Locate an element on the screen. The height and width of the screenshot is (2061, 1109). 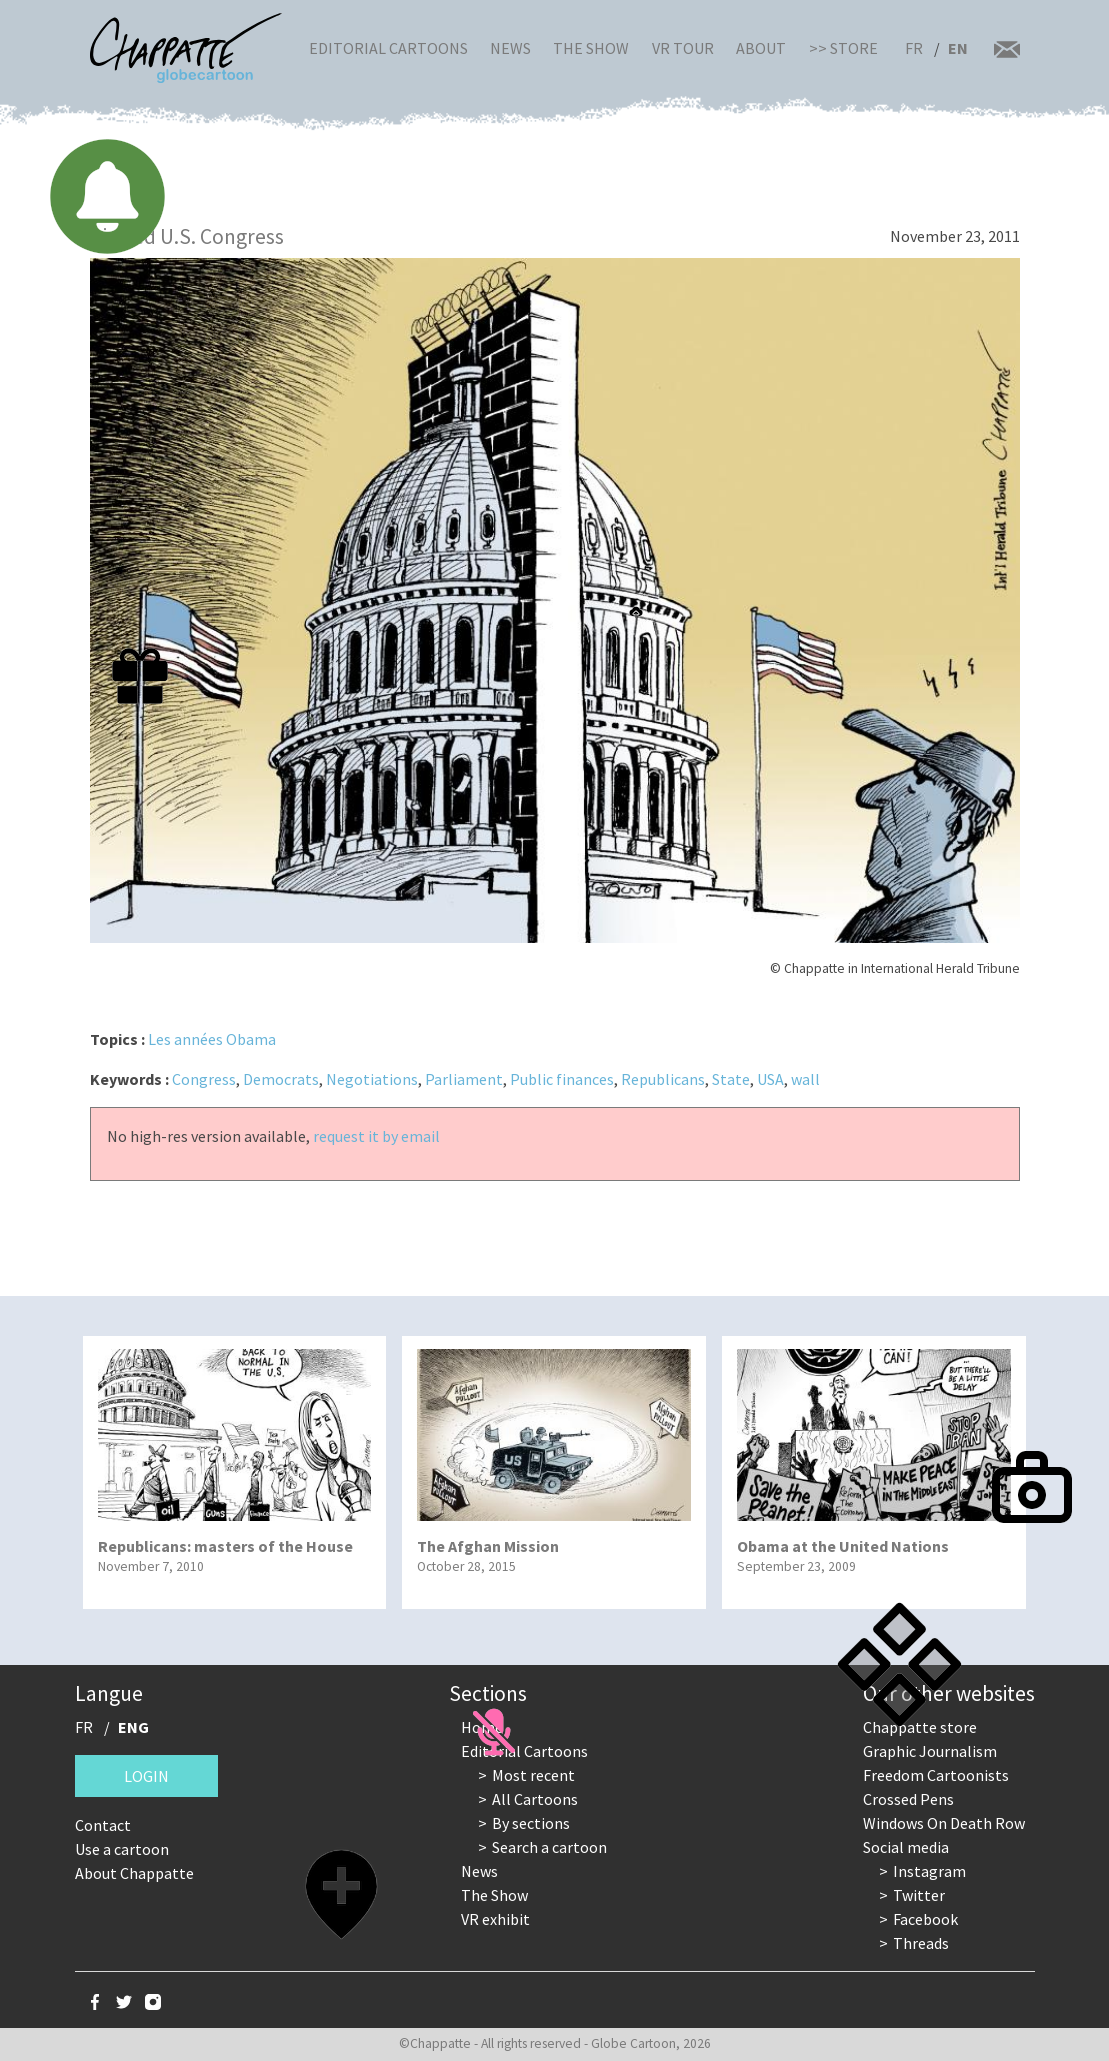
microphone is muted is located at coordinates (494, 1732).